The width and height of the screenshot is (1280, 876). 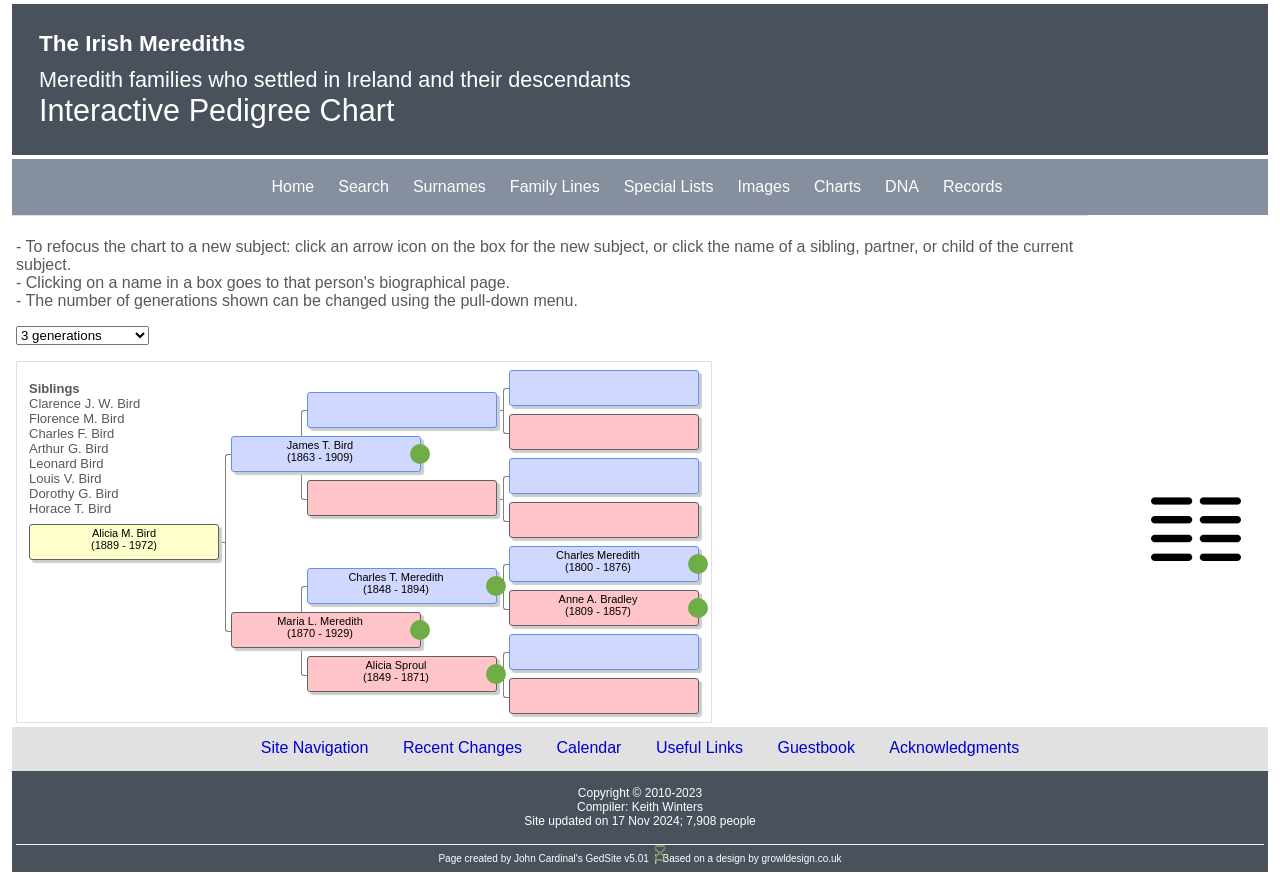 What do you see at coordinates (1196, 531) in the screenshot?
I see `switch to multi-column text layout` at bounding box center [1196, 531].